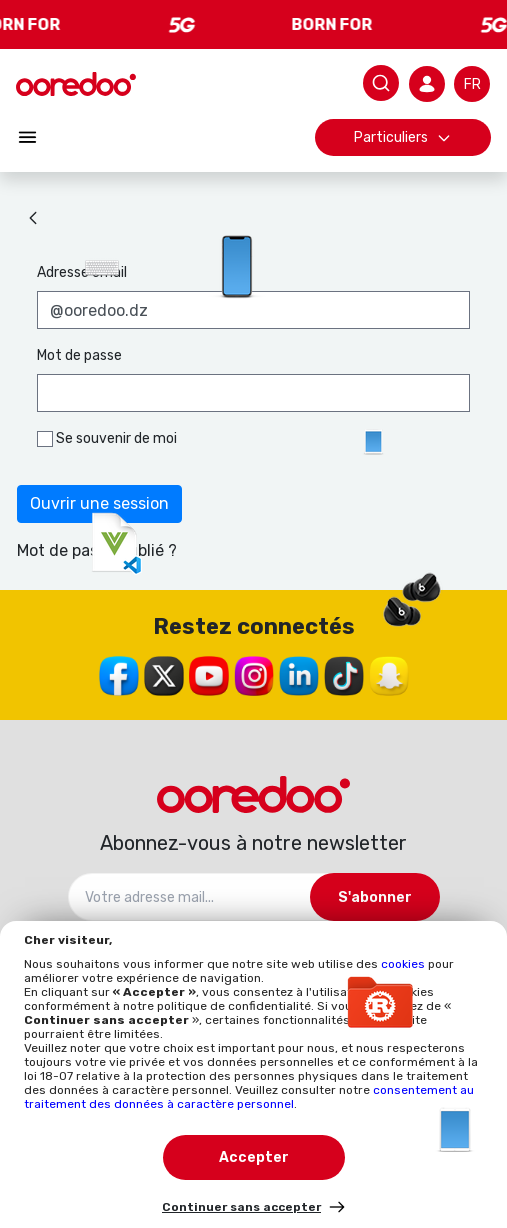  What do you see at coordinates (373, 441) in the screenshot?
I see `indicates a connected iPad Air device` at bounding box center [373, 441].